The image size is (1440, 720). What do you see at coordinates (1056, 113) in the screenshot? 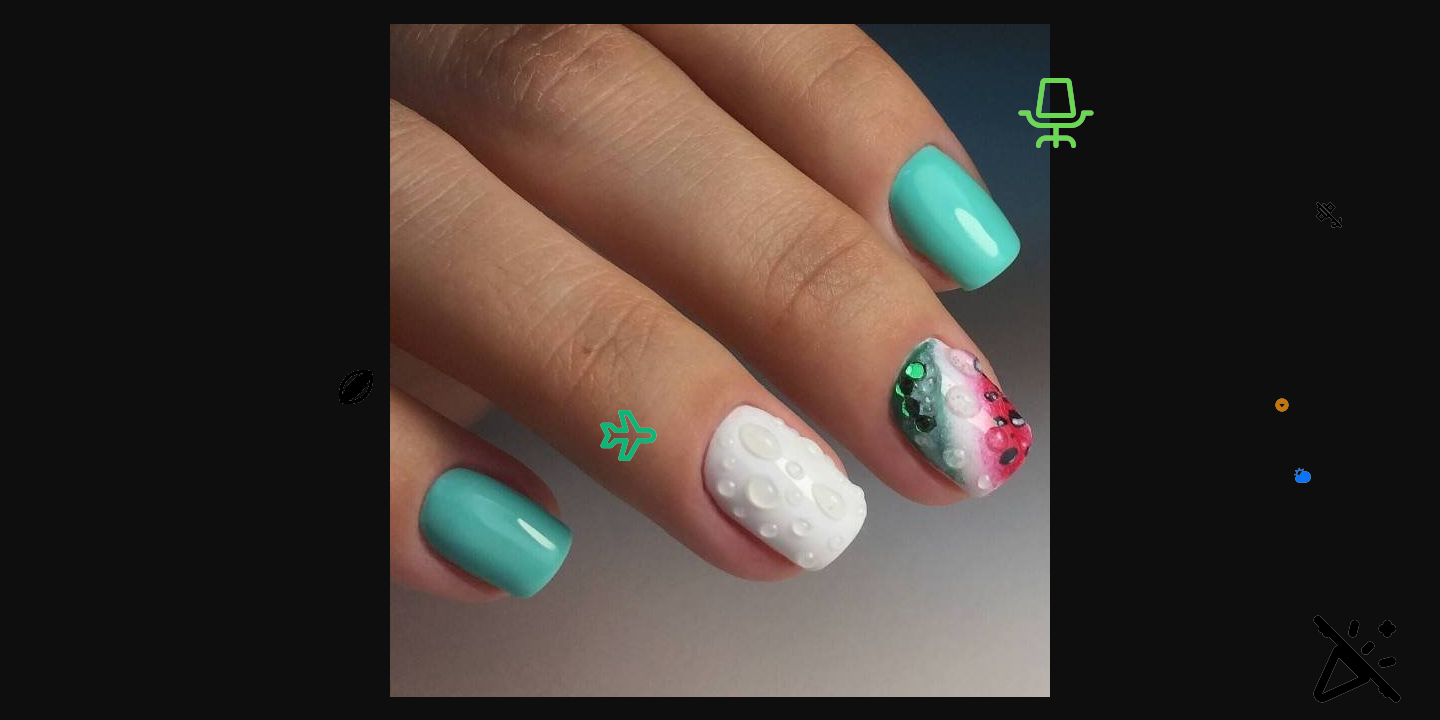
I see `access workspace or office settings` at bounding box center [1056, 113].